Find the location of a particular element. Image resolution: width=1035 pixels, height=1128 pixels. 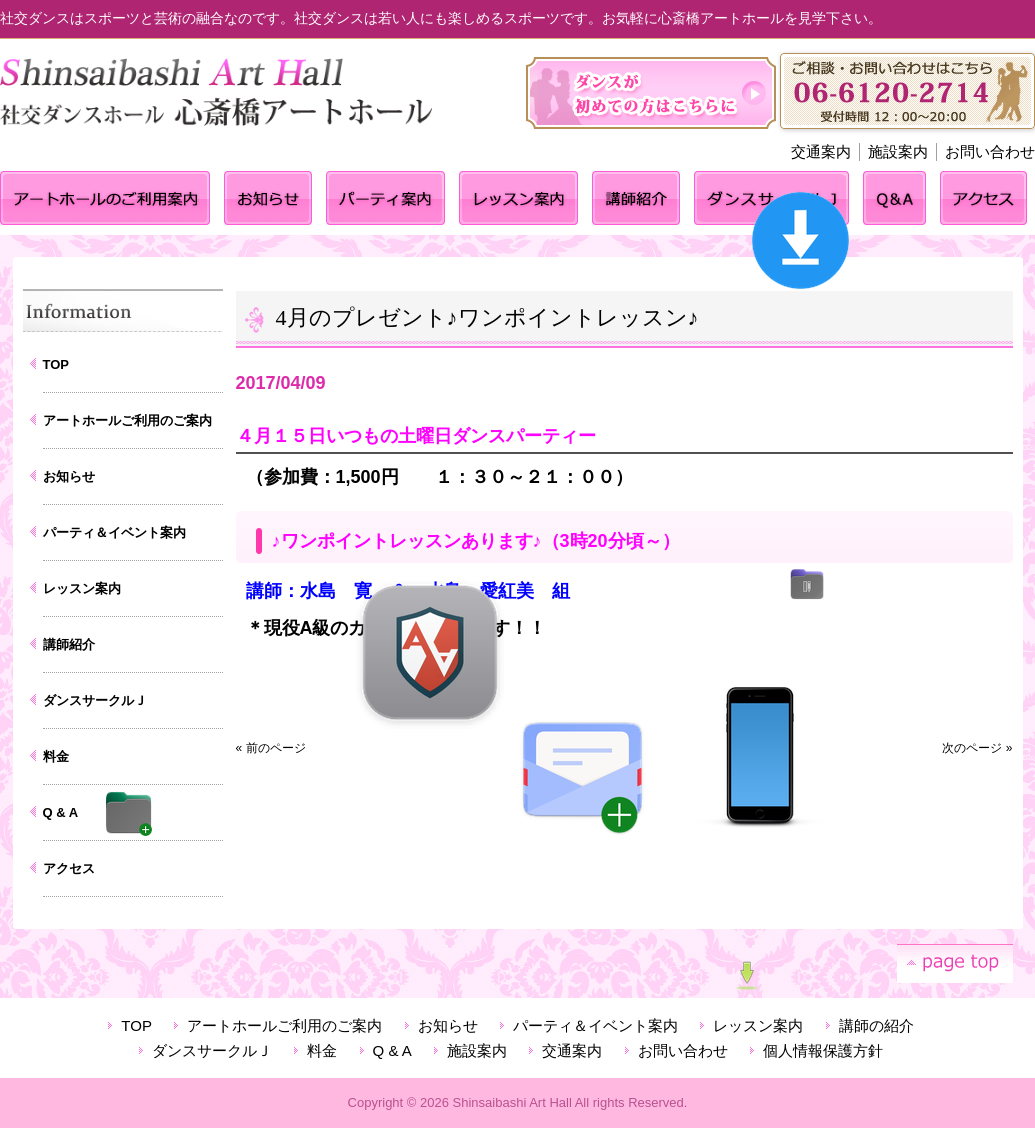

save the current file is located at coordinates (747, 973).